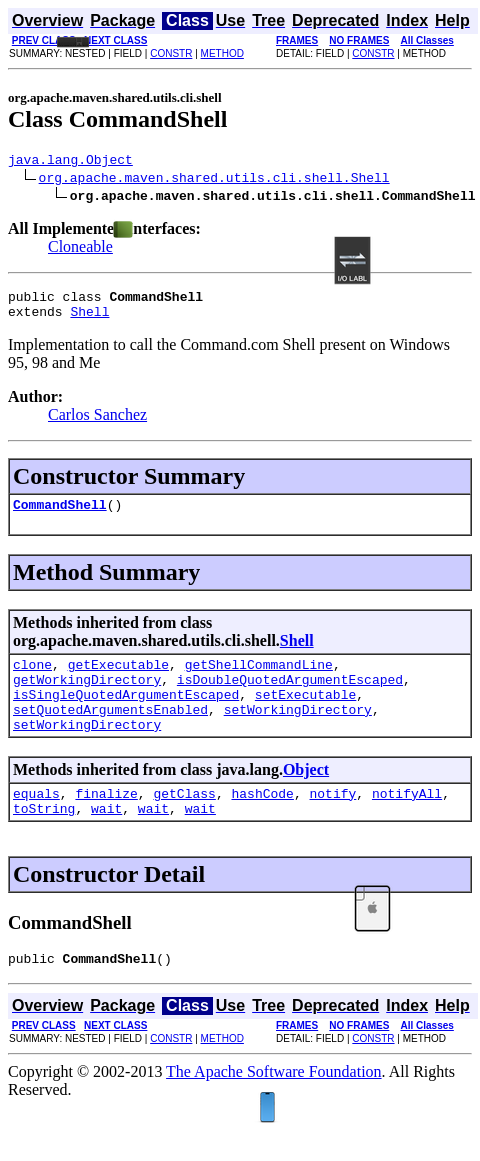  Describe the element at coordinates (73, 42) in the screenshot. I see `indicates extended keyboard connected via bluetooth` at that location.